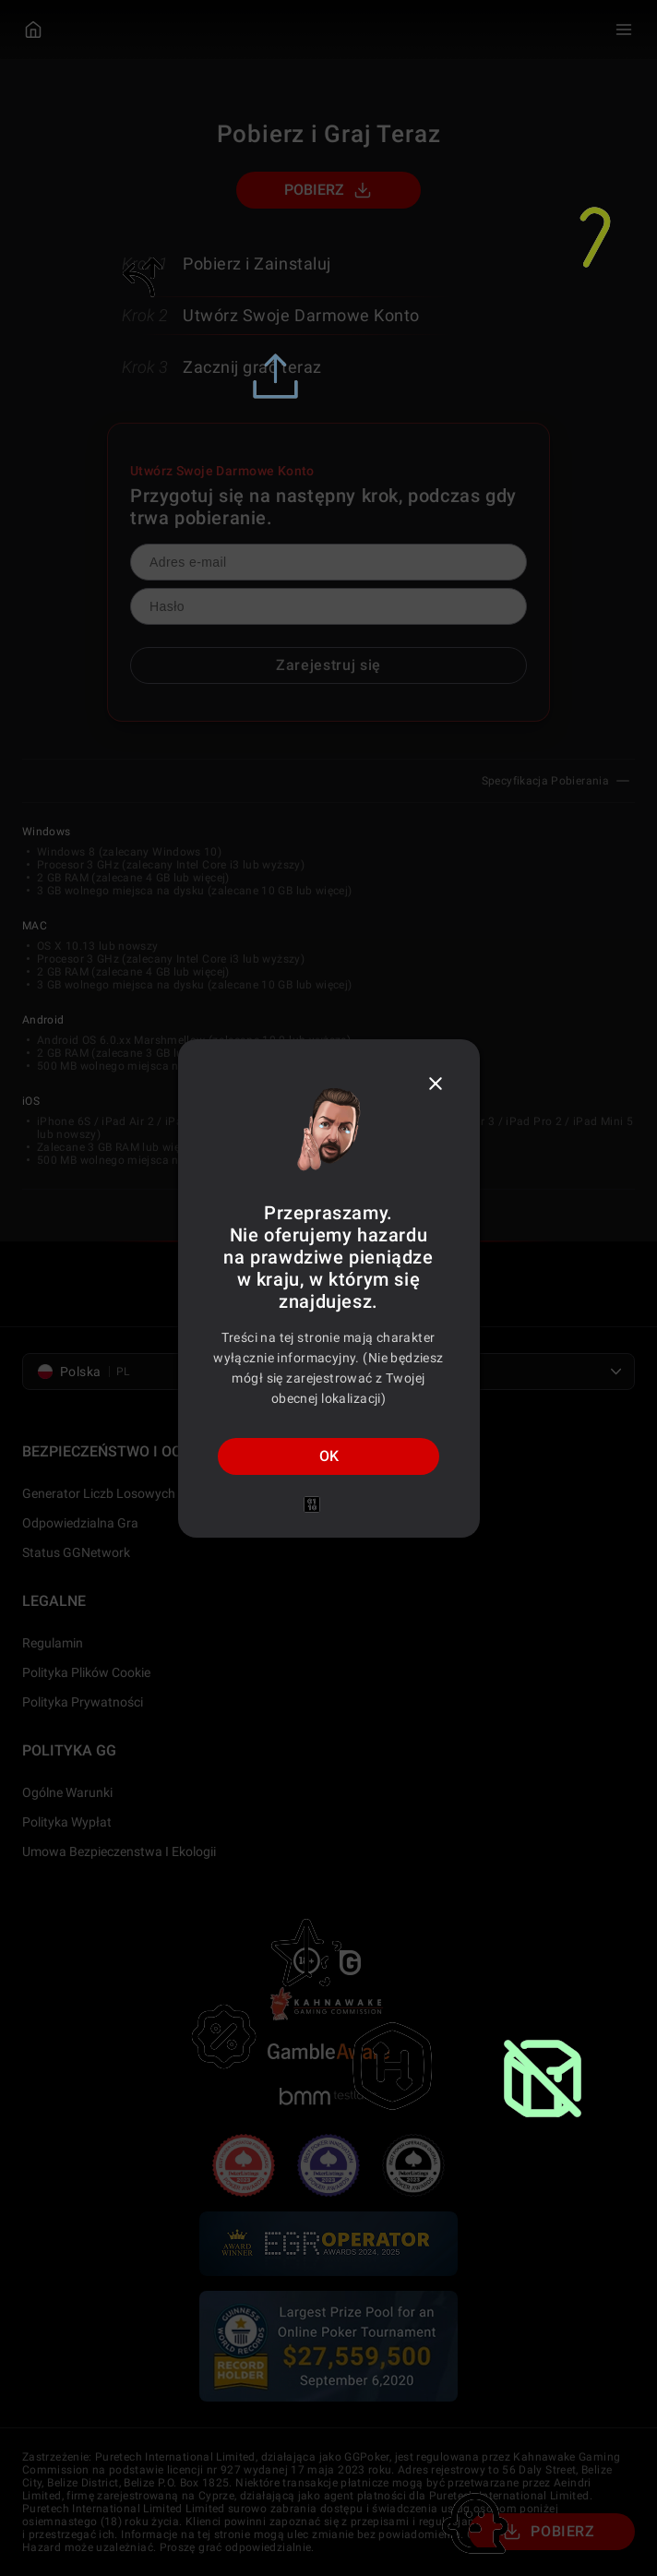 This screenshot has height=2576, width=657. I want to click on take the left ramp or exit, so click(142, 277).